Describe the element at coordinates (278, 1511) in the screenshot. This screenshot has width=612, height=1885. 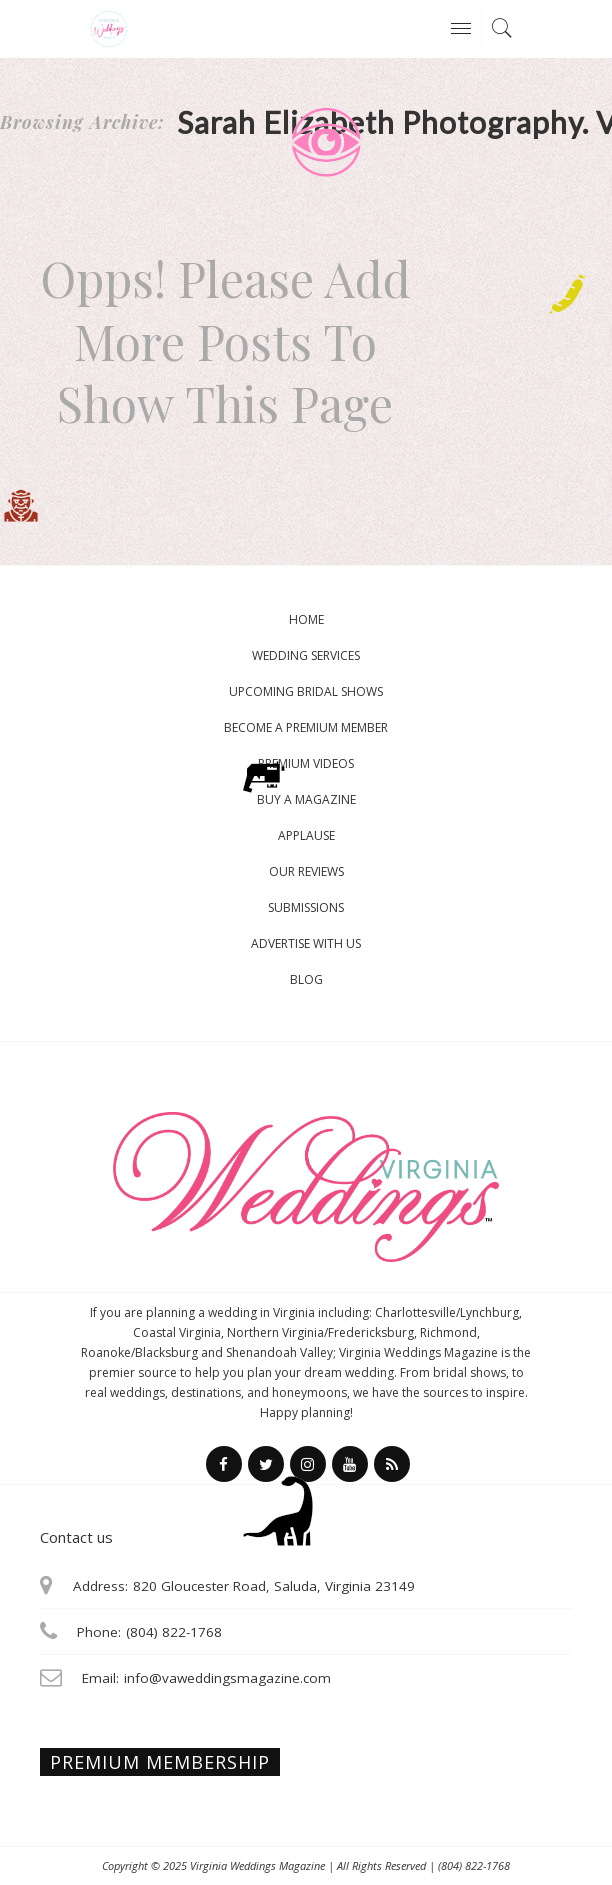
I see `dinosaur category or prehistoric theme indicator` at that location.